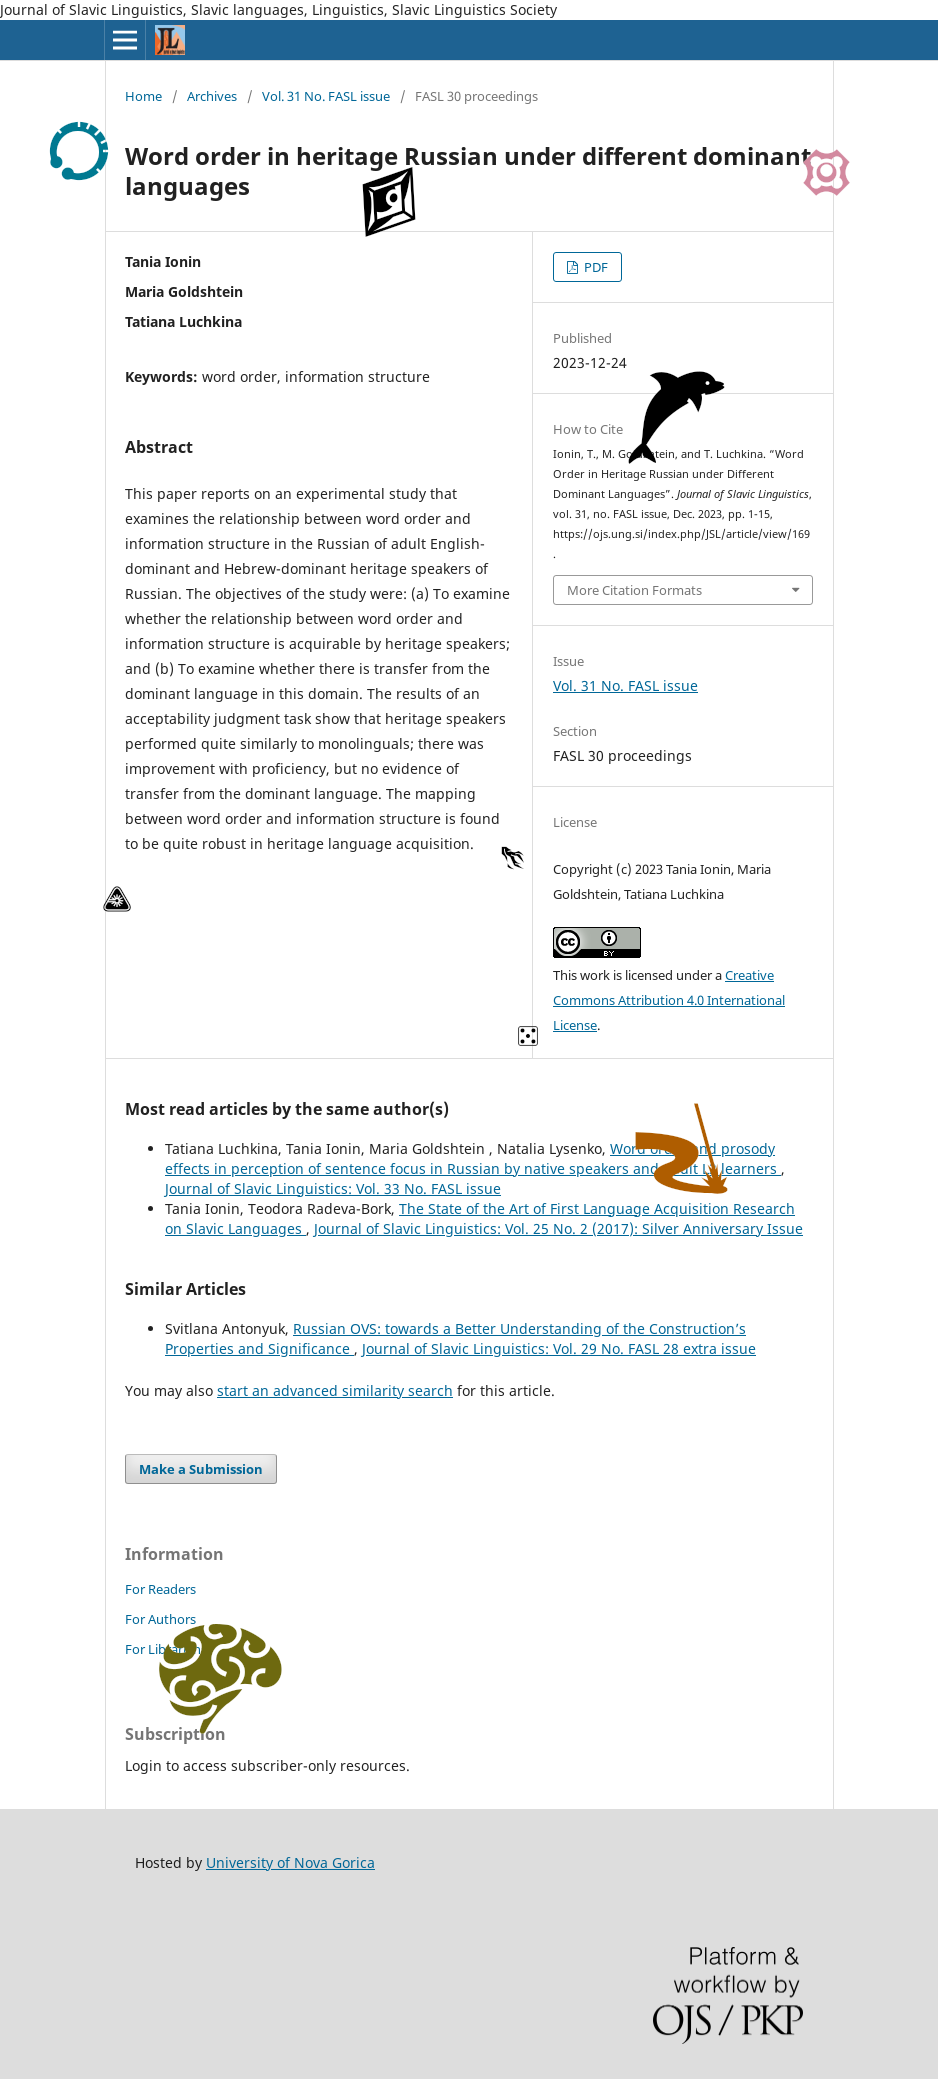 Image resolution: width=938 pixels, height=2079 pixels. Describe the element at coordinates (513, 858) in the screenshot. I see `a plant root or organic growth element` at that location.